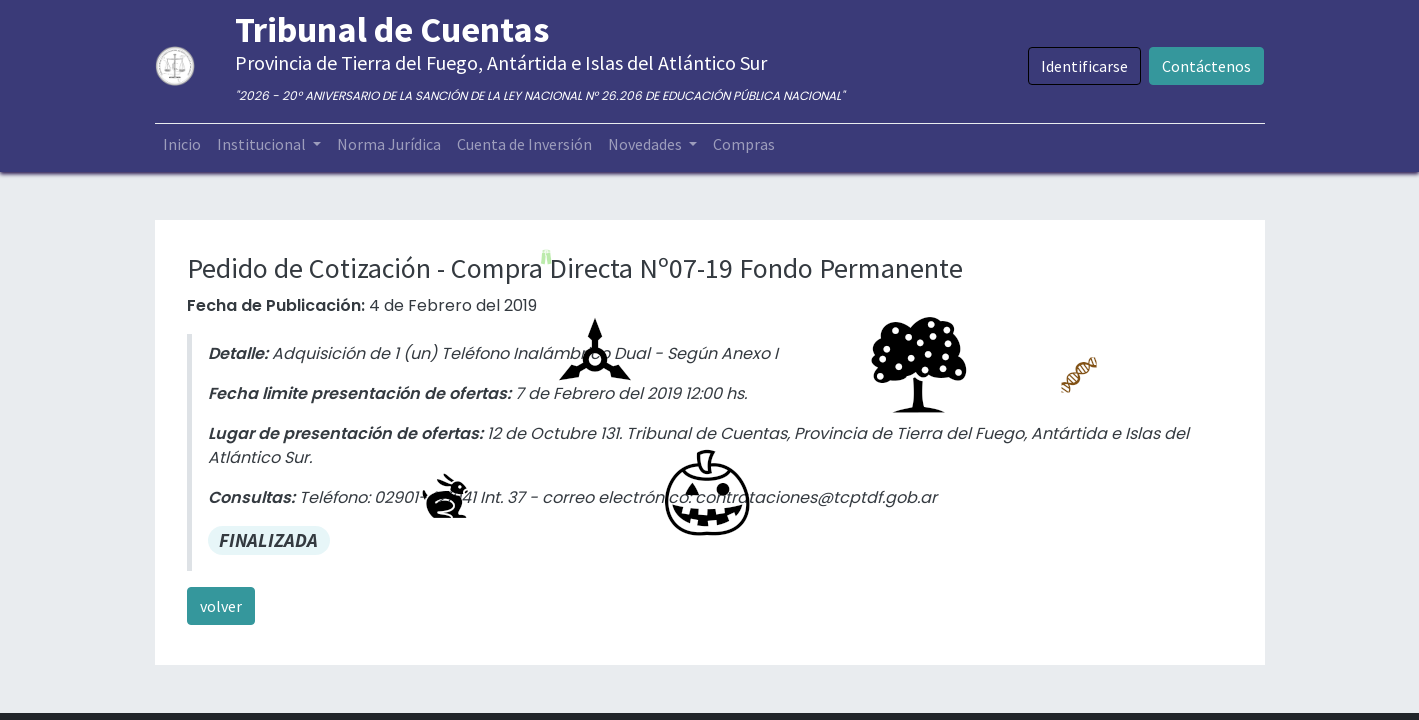 The width and height of the screenshot is (1419, 720). What do you see at coordinates (1079, 375) in the screenshot?
I see `access genetic or DNA-related information` at bounding box center [1079, 375].